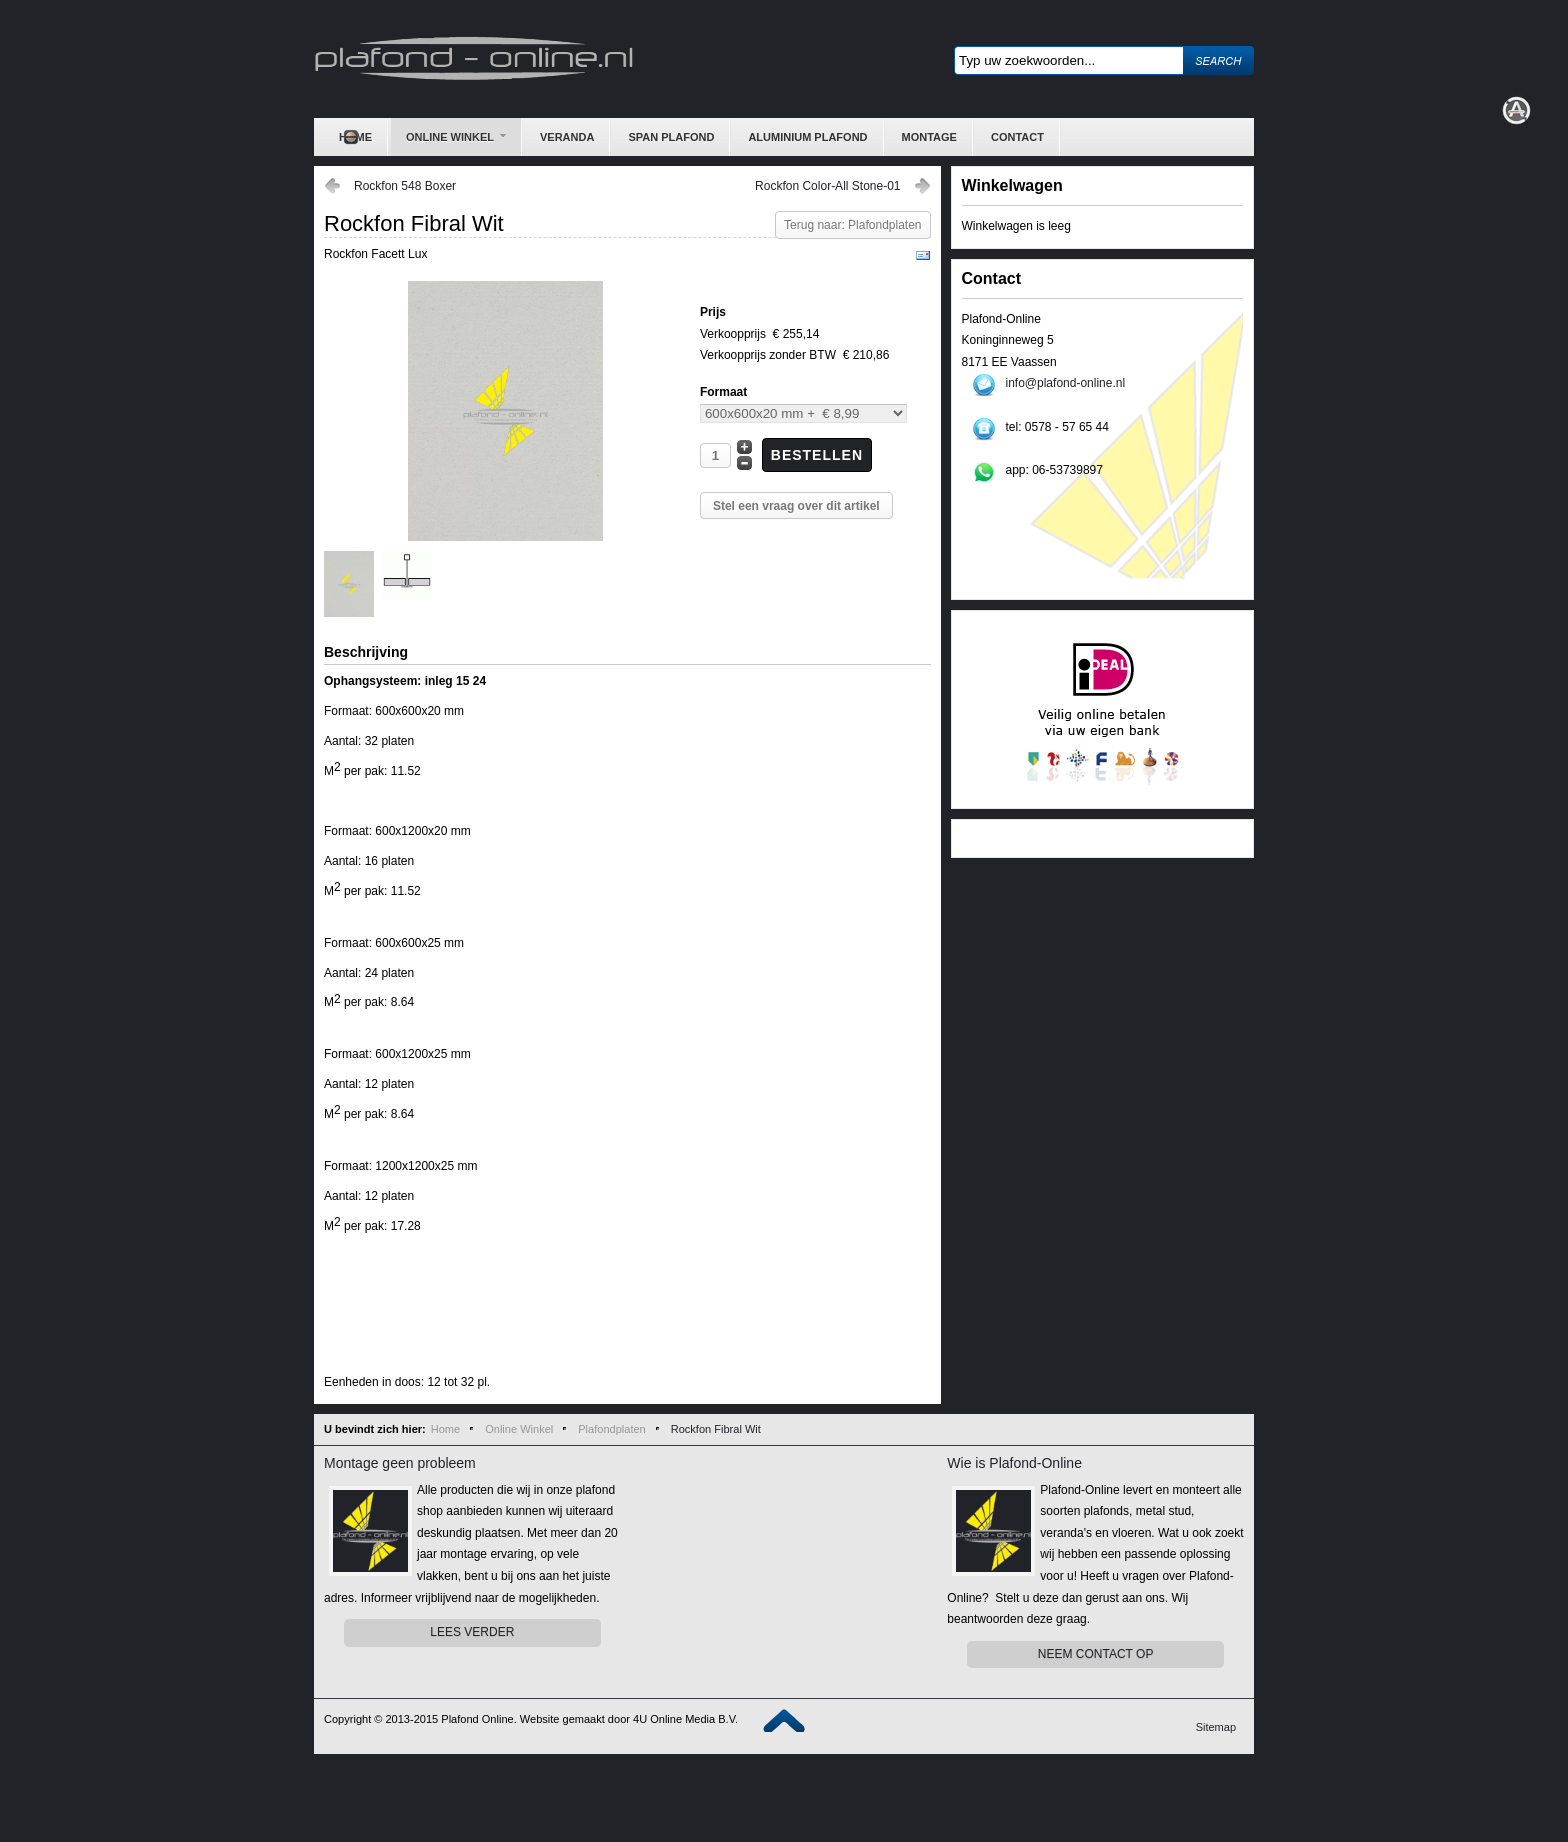 The image size is (1568, 1842). Describe the element at coordinates (351, 137) in the screenshot. I see `launch gnome robots game` at that location.